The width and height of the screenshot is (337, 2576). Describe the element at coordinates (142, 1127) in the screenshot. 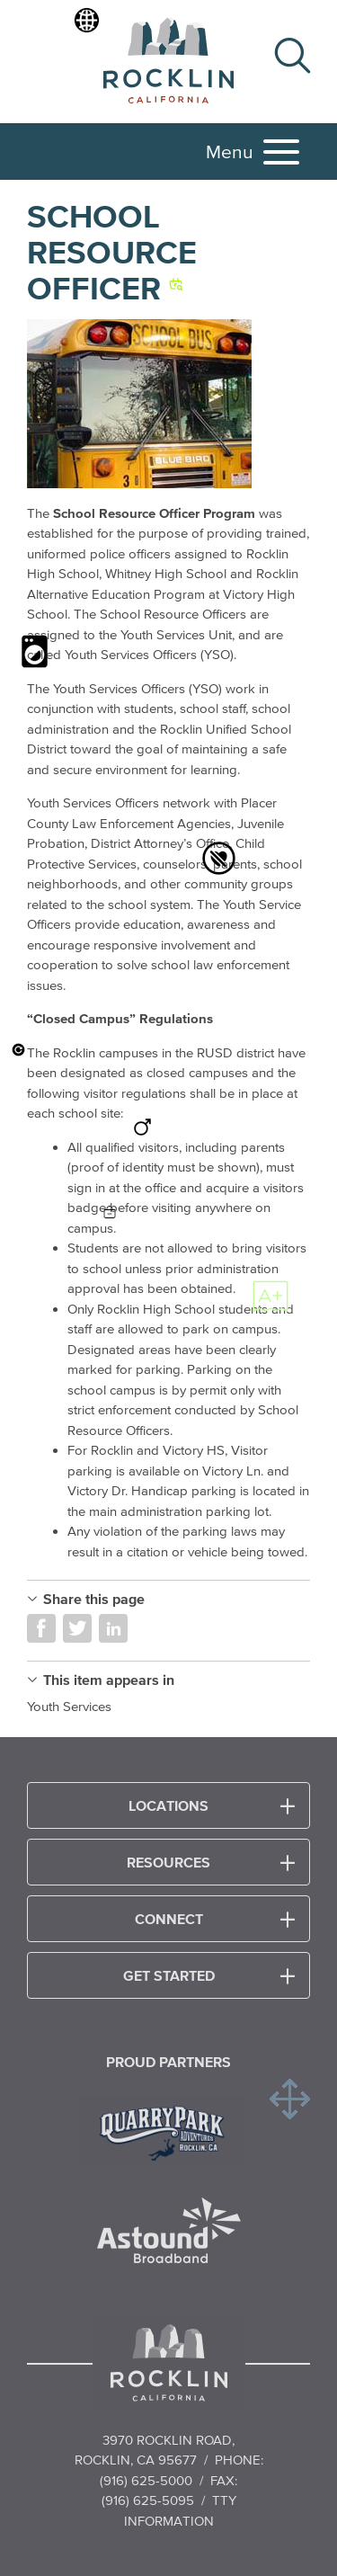

I see `select male gender option` at that location.